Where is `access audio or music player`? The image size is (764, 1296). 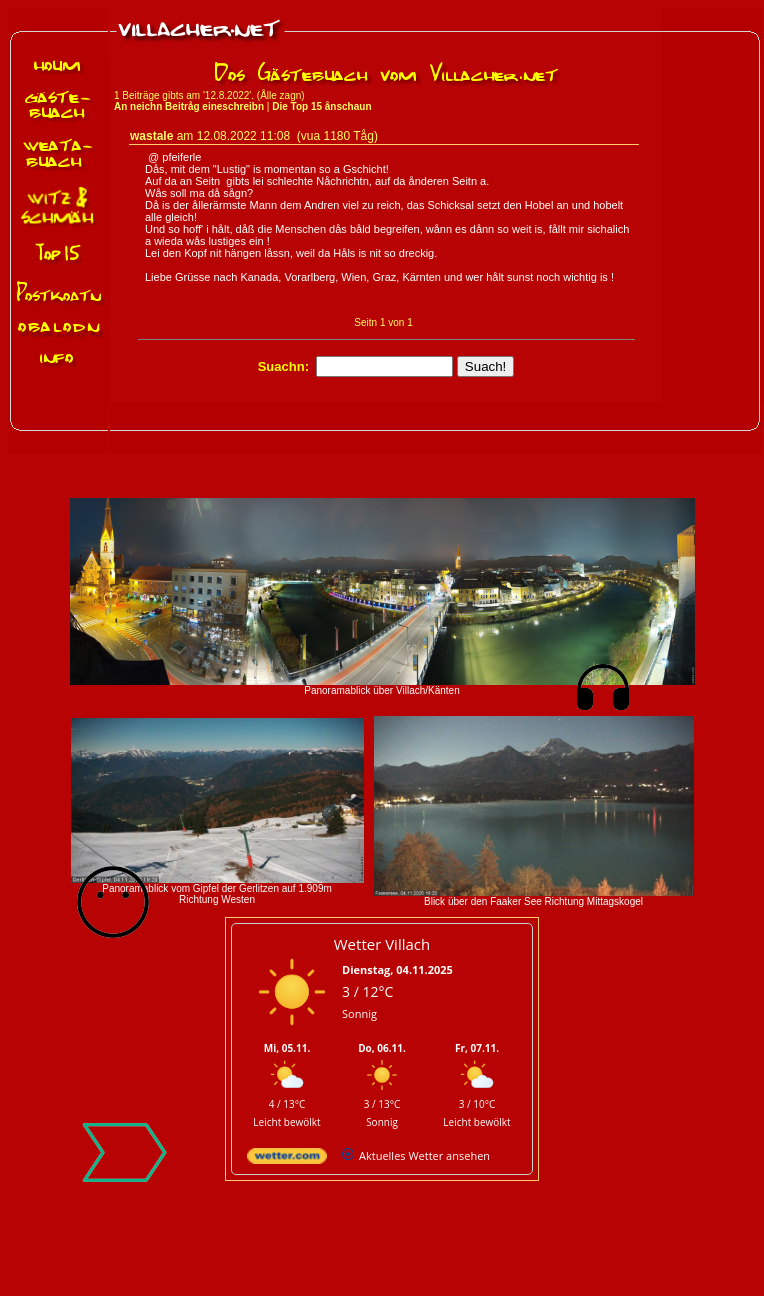 access audio or music player is located at coordinates (603, 690).